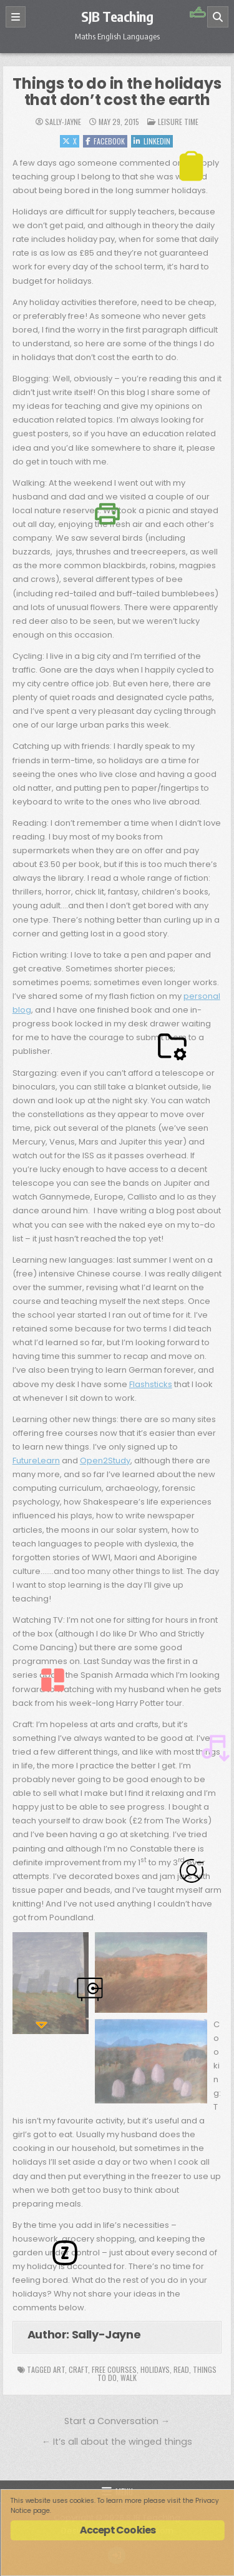 The image size is (234, 2576). I want to click on expand dropdown menu, so click(41, 2024).